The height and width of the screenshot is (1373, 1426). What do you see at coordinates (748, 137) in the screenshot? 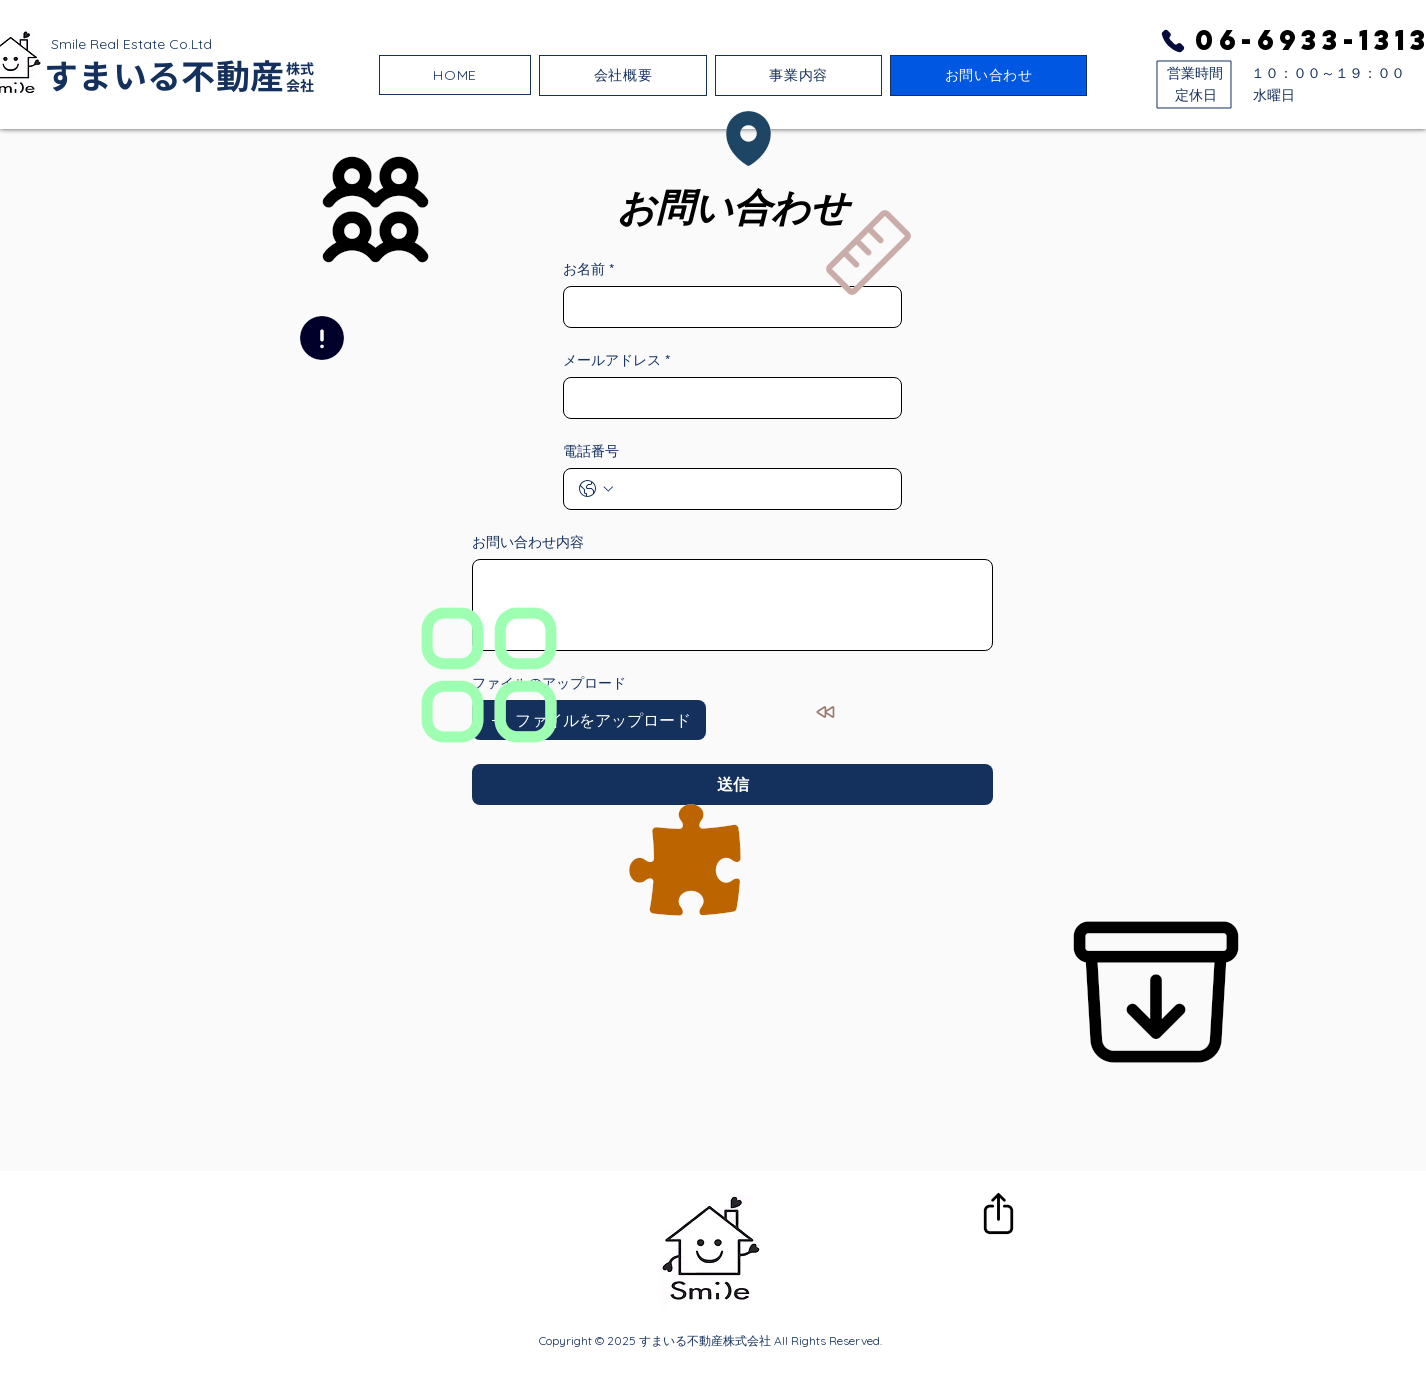
I see `view location on map` at bounding box center [748, 137].